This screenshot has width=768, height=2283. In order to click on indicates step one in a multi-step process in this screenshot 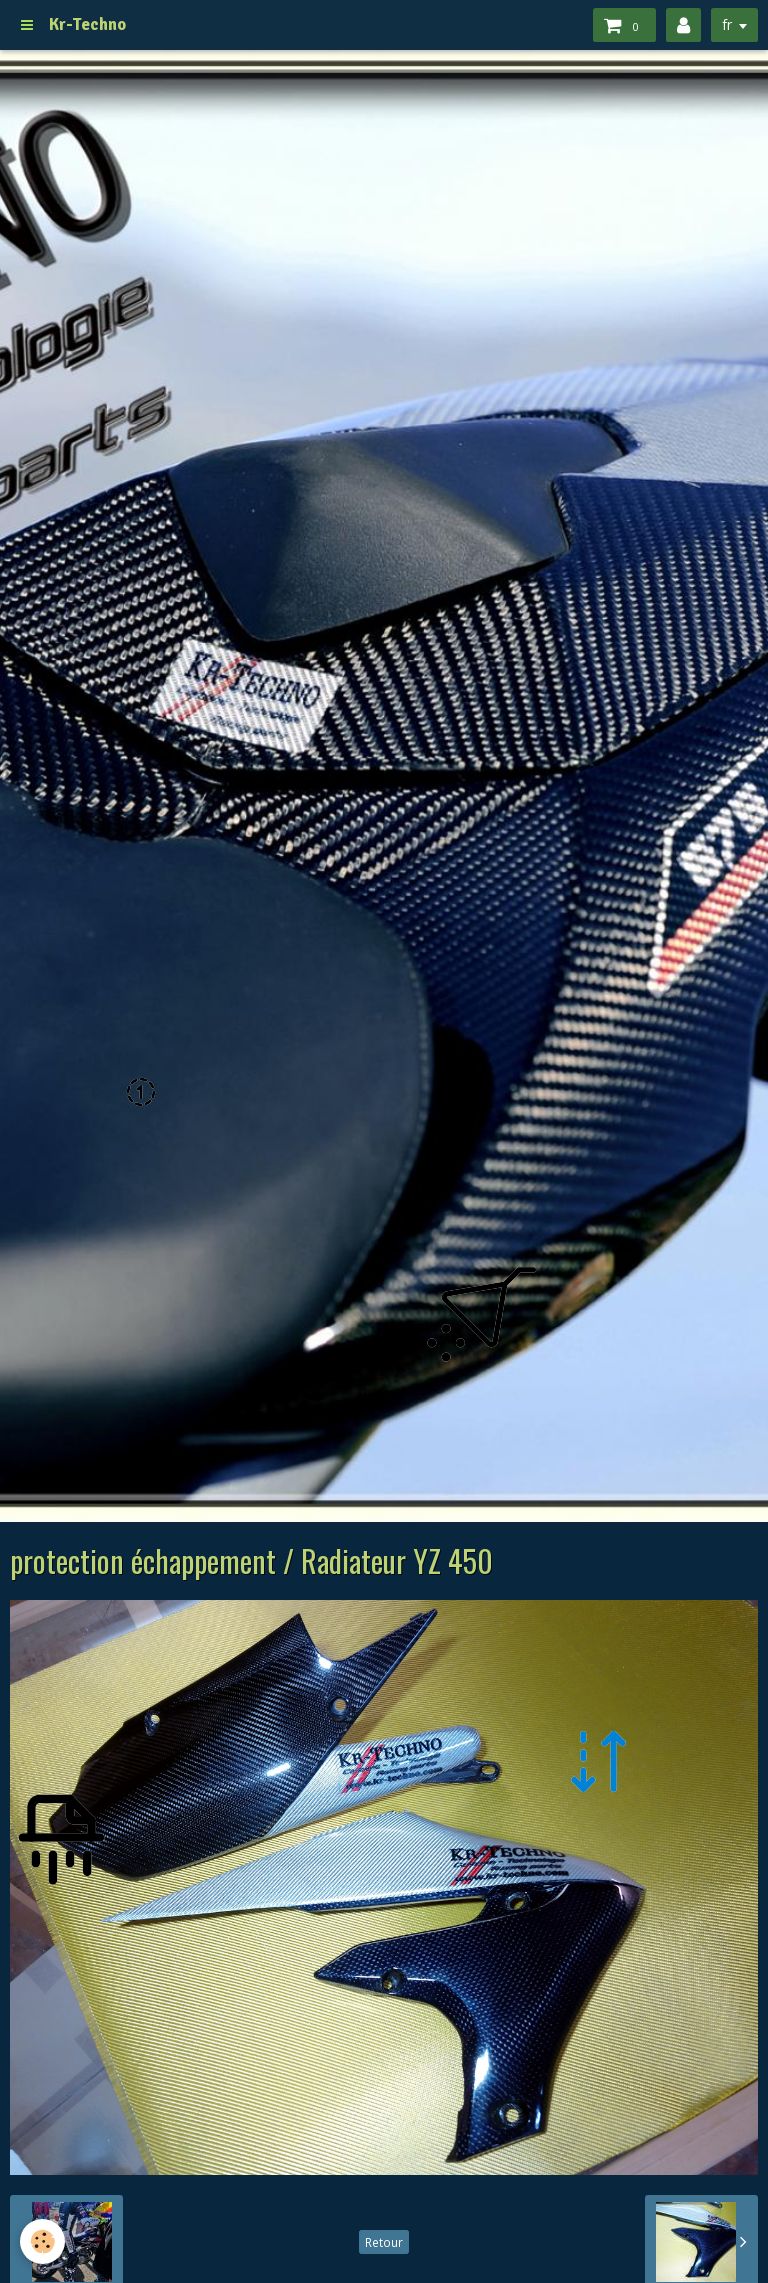, I will do `click(141, 1092)`.